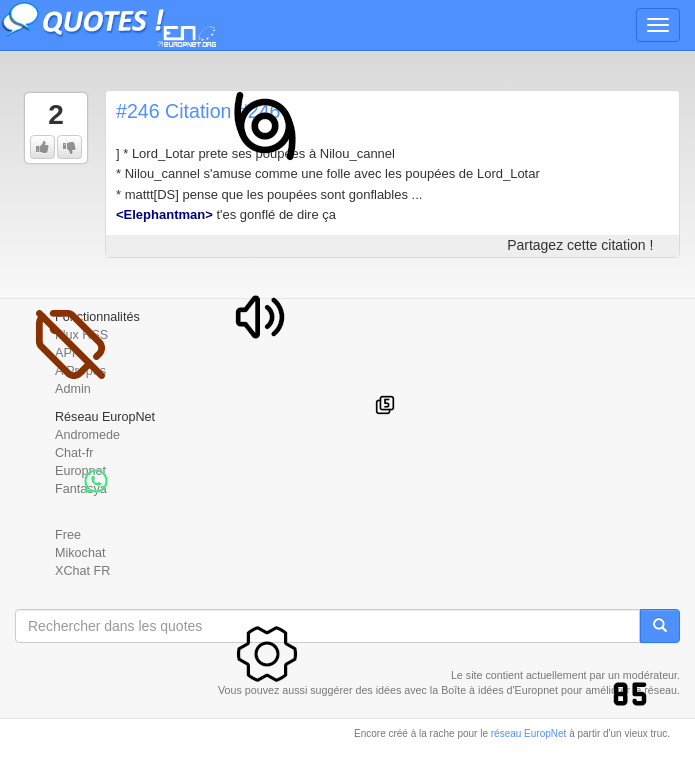 Image resolution: width=695 pixels, height=779 pixels. What do you see at coordinates (265, 126) in the screenshot?
I see `indicates stormy or severe weather conditions` at bounding box center [265, 126].